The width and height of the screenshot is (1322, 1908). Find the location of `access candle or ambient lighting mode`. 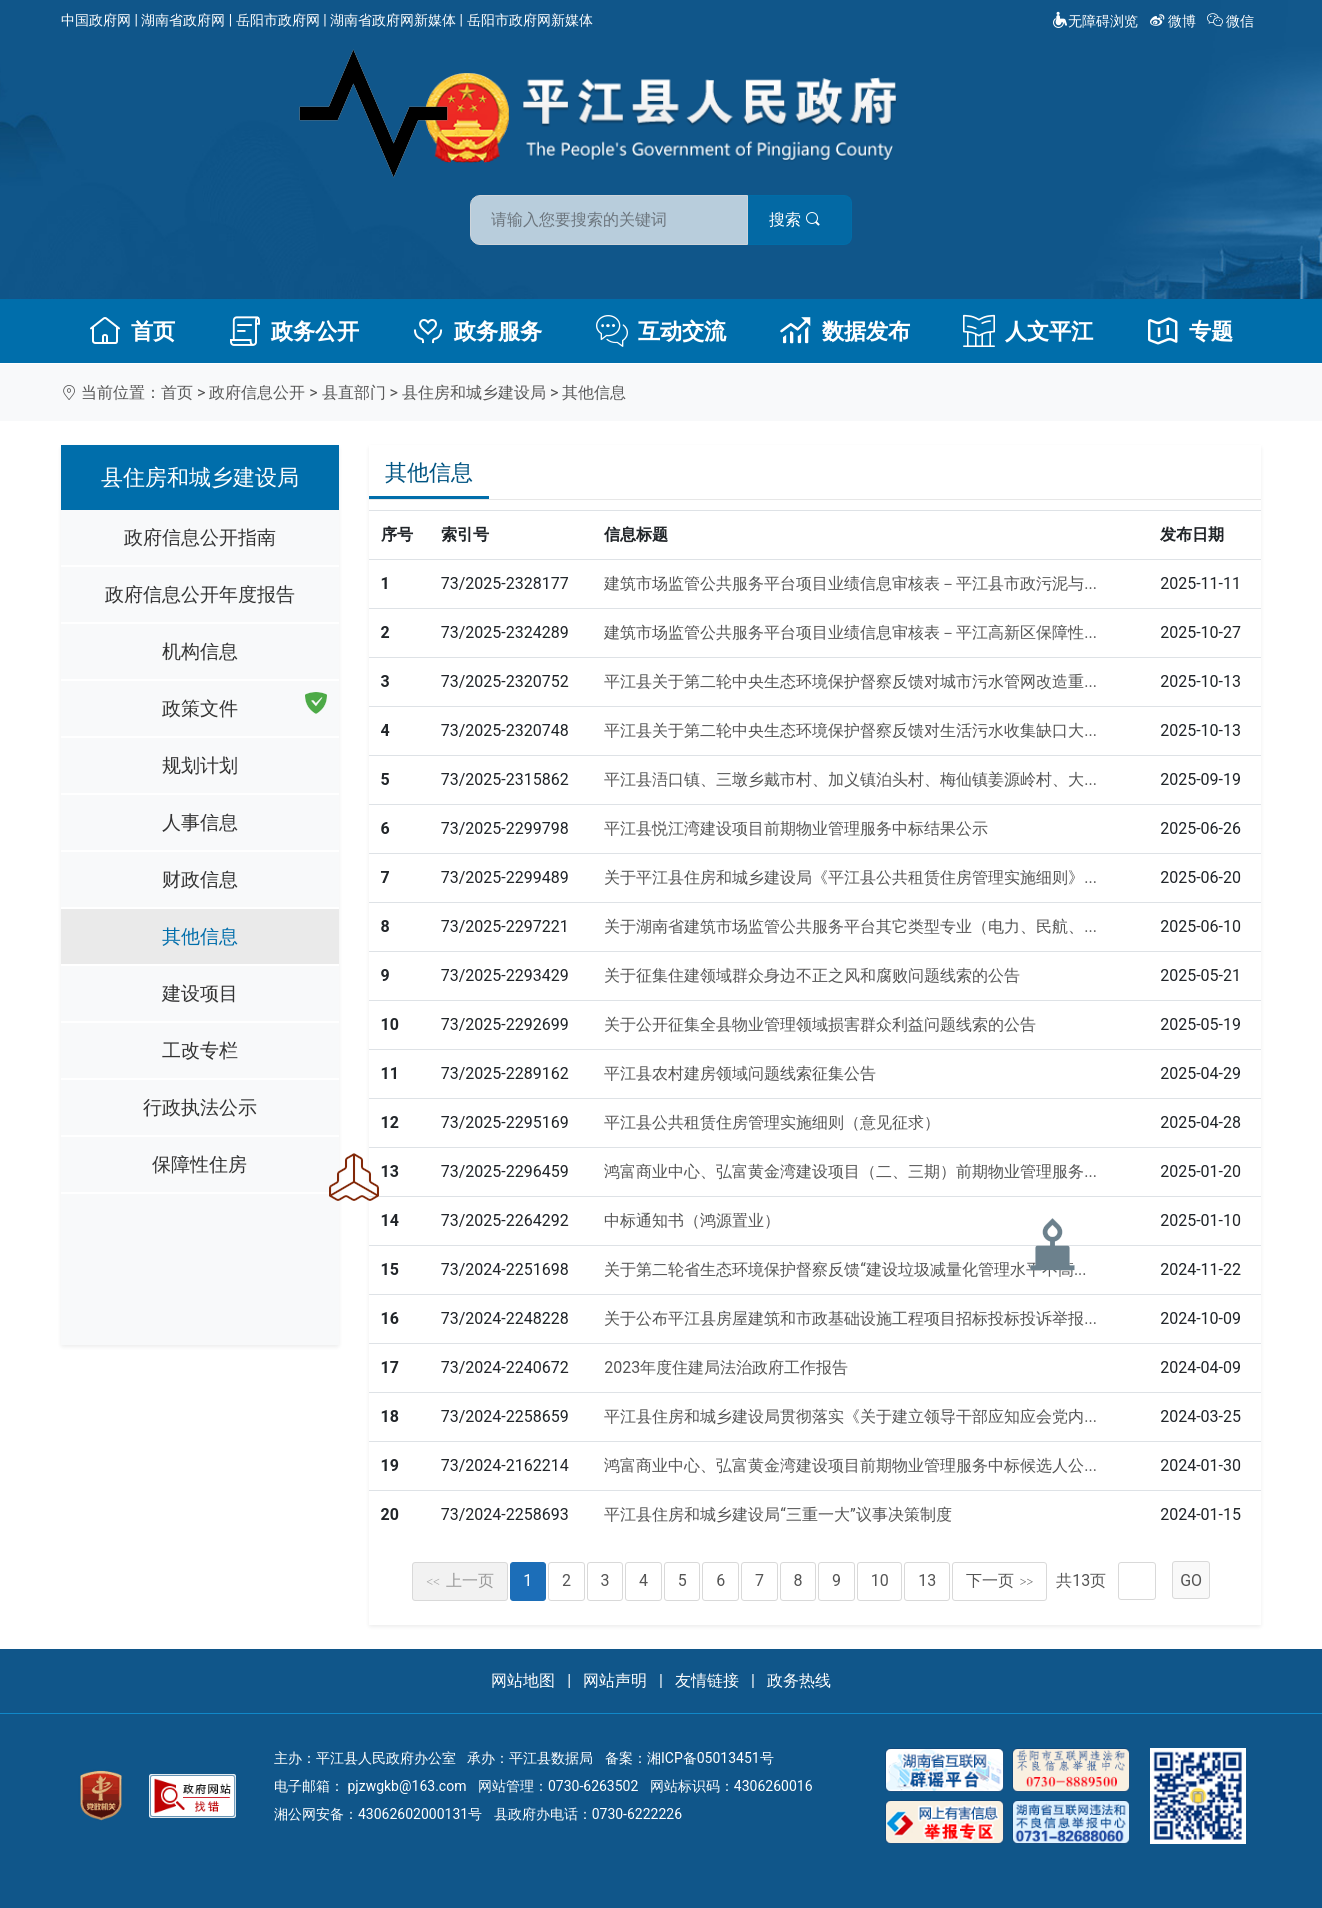

access candle or ambient lighting mode is located at coordinates (1052, 1245).